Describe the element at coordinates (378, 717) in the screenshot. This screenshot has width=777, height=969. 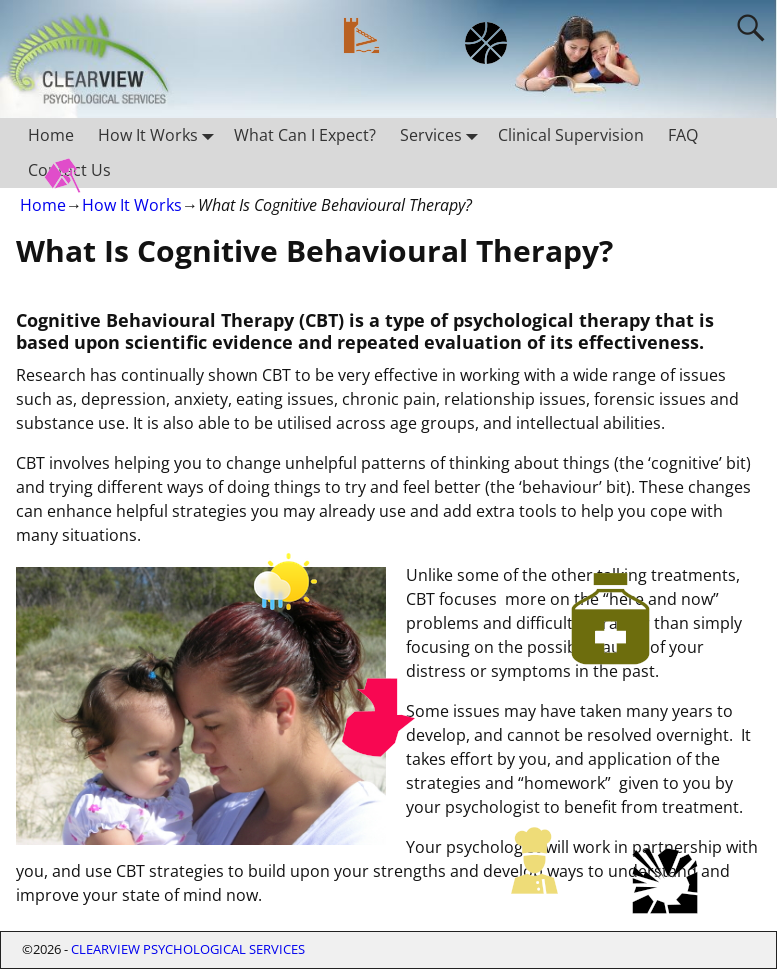
I see `select Guatemala as your country or region` at that location.